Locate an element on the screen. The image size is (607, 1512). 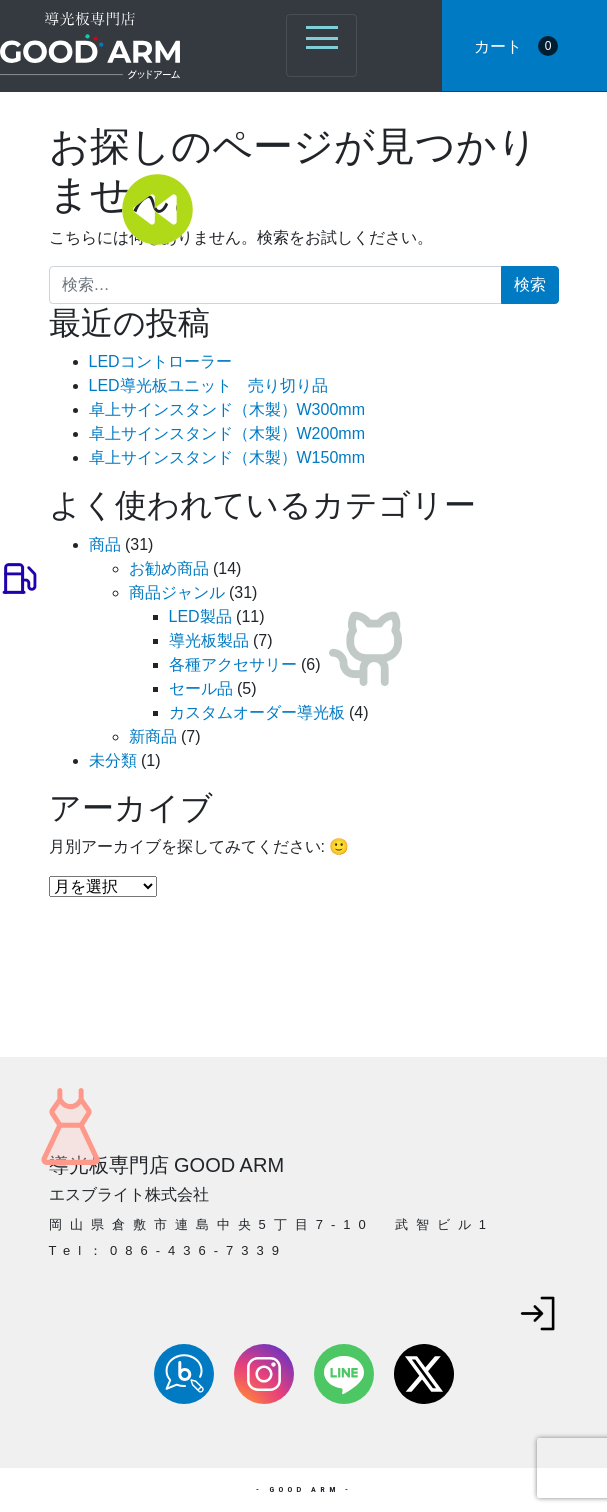
rewind or skip backward in media playback is located at coordinates (157, 209).